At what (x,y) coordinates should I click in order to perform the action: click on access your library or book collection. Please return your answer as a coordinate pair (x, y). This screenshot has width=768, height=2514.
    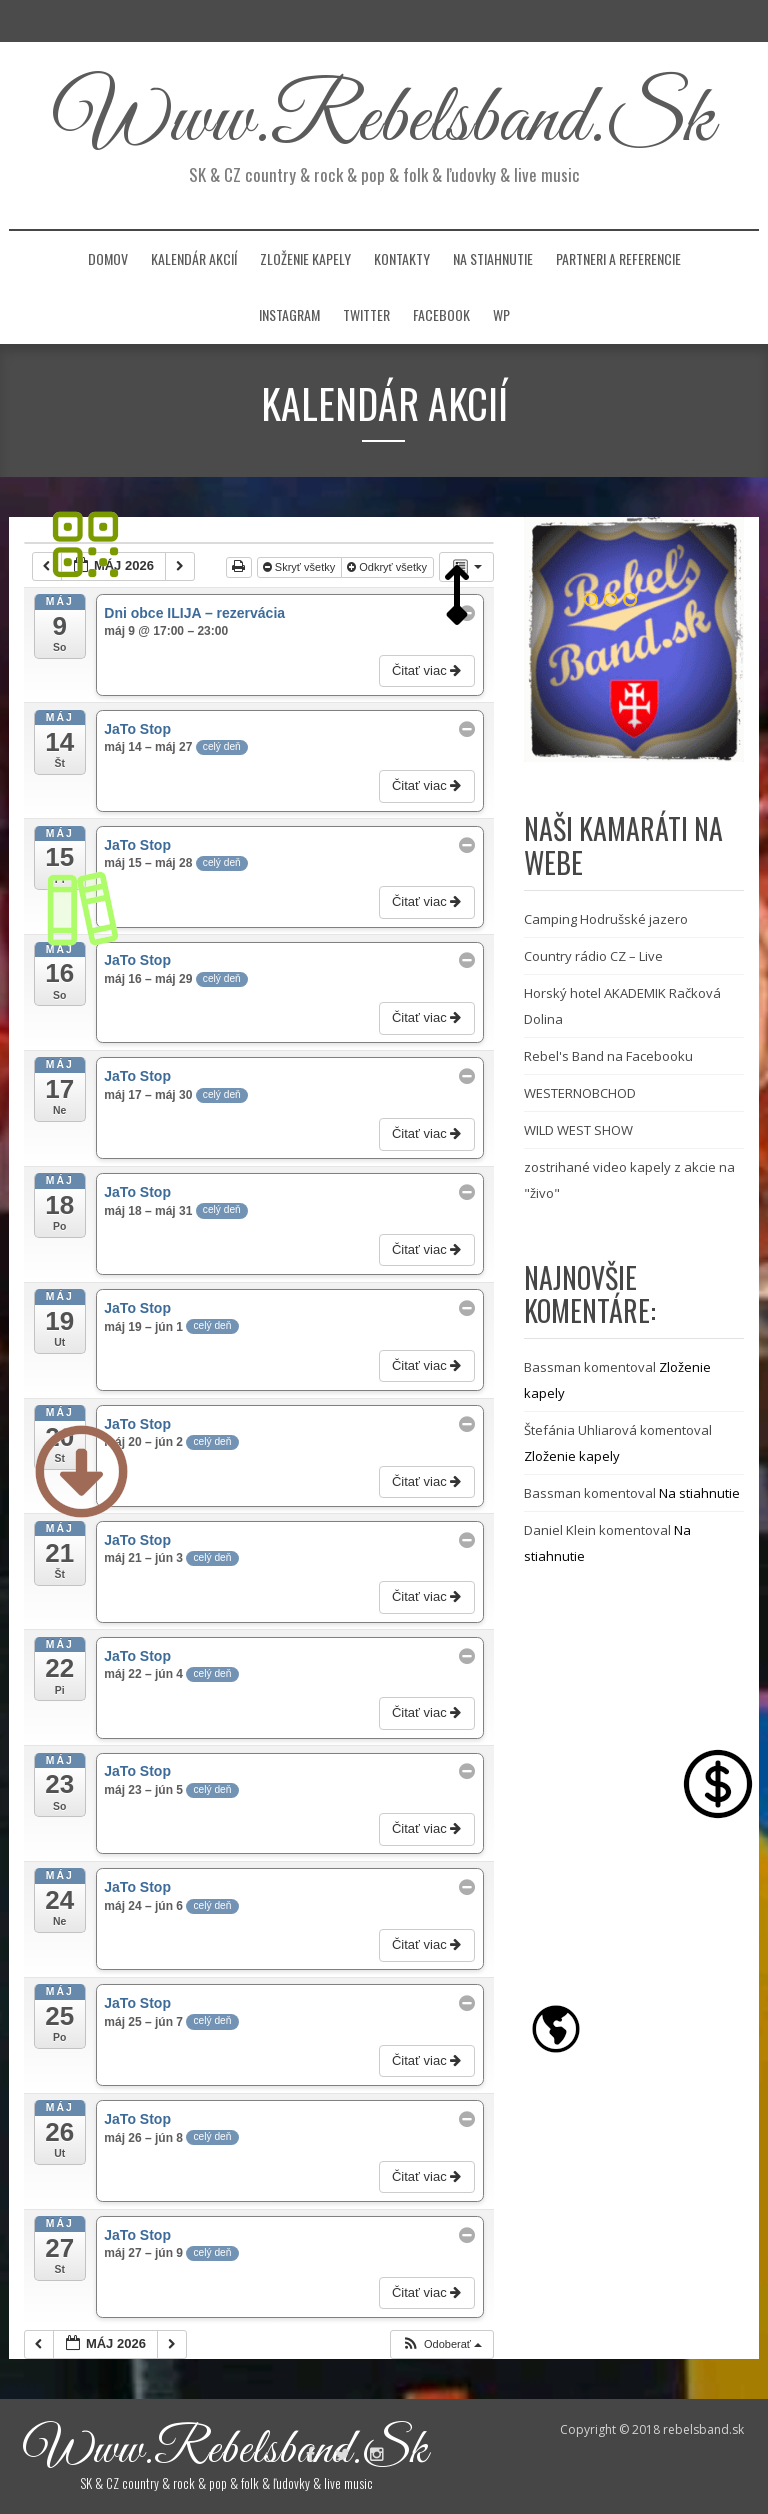
    Looking at the image, I should click on (80, 910).